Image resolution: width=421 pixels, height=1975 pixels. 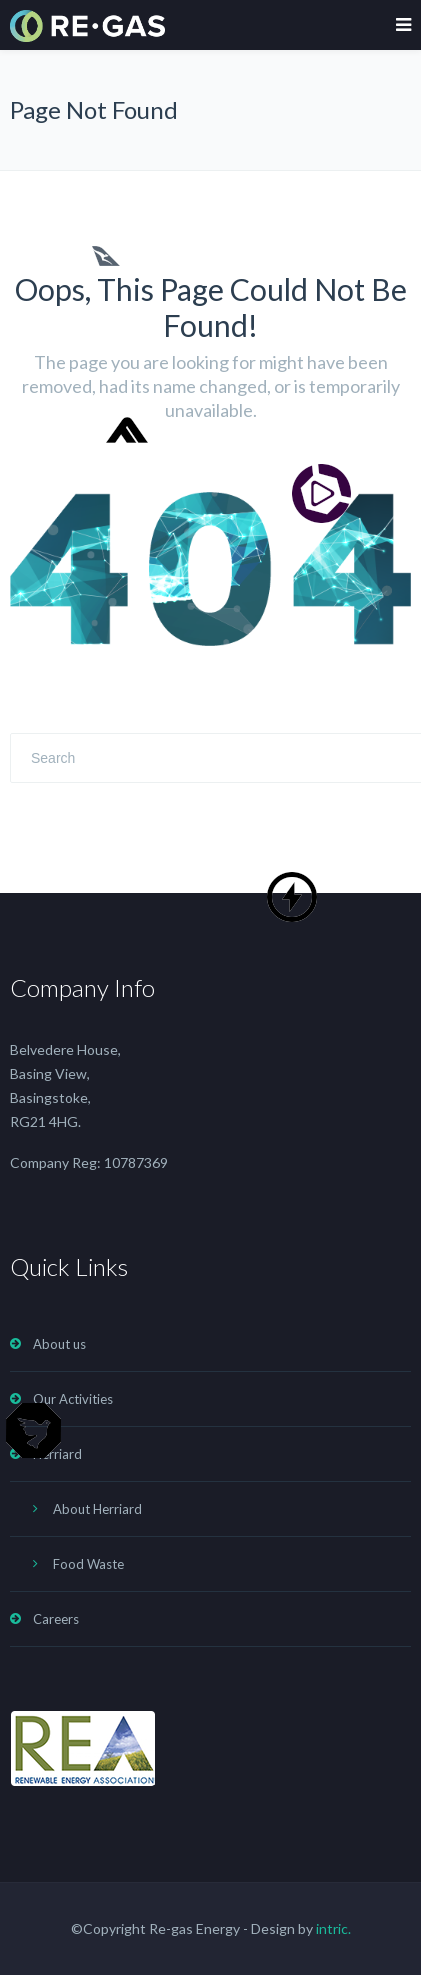 I want to click on launch THE FINALS game, so click(x=127, y=430).